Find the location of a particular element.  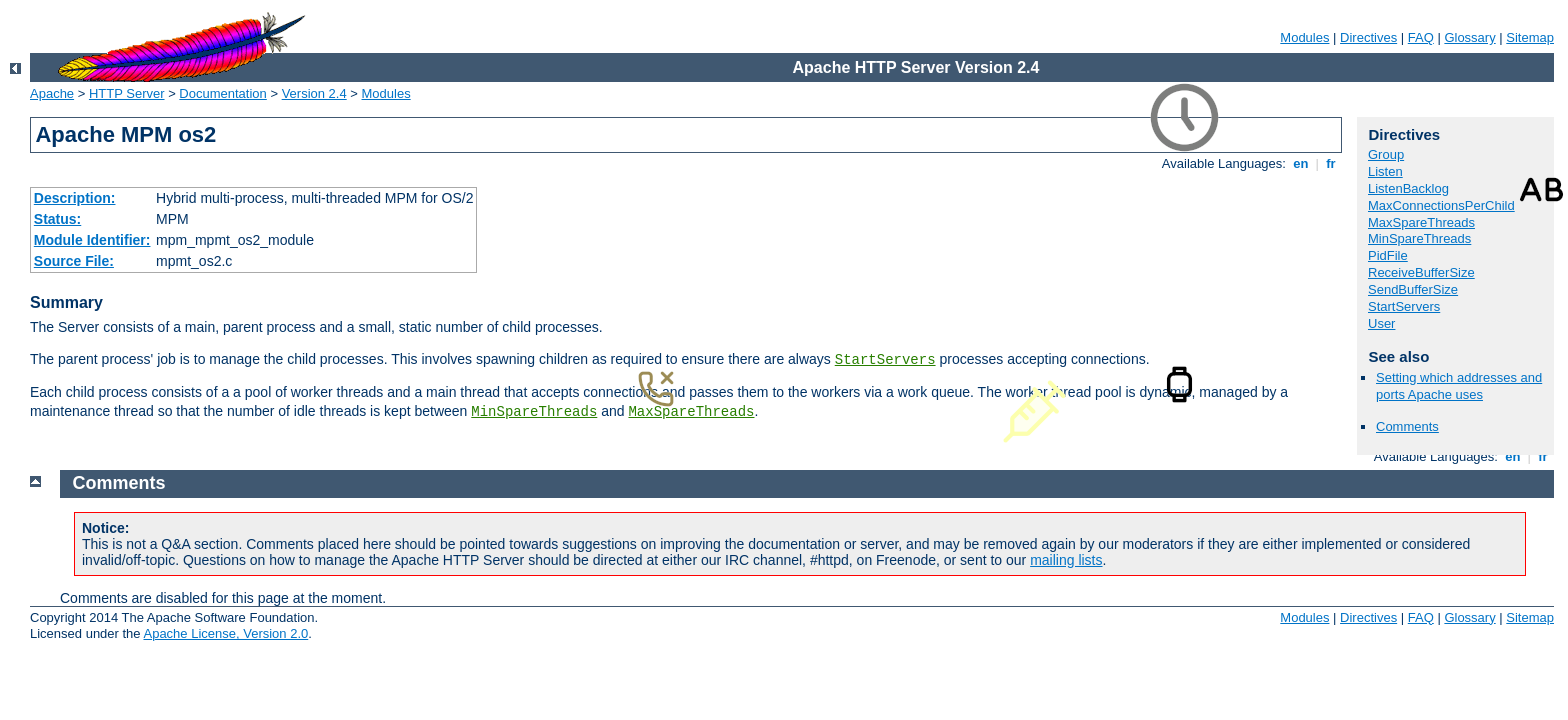

indicates a missed phone call is located at coordinates (656, 389).